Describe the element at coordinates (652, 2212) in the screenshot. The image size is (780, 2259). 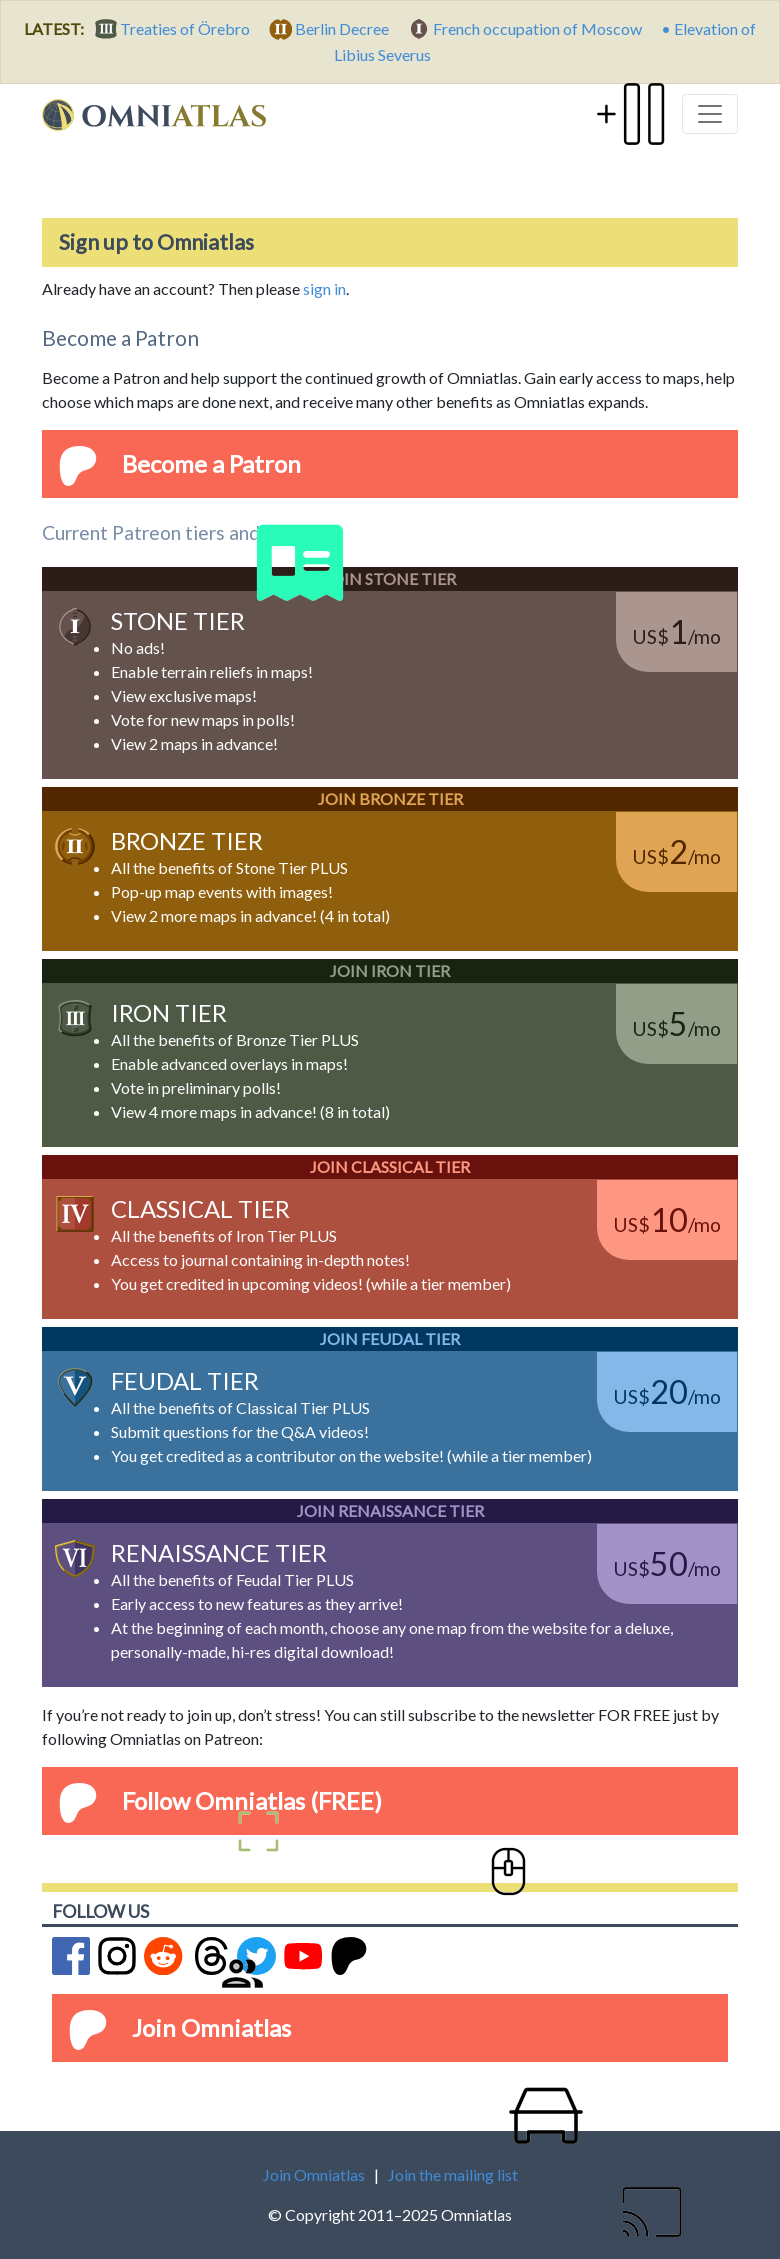
I see `cast your screen to another device` at that location.